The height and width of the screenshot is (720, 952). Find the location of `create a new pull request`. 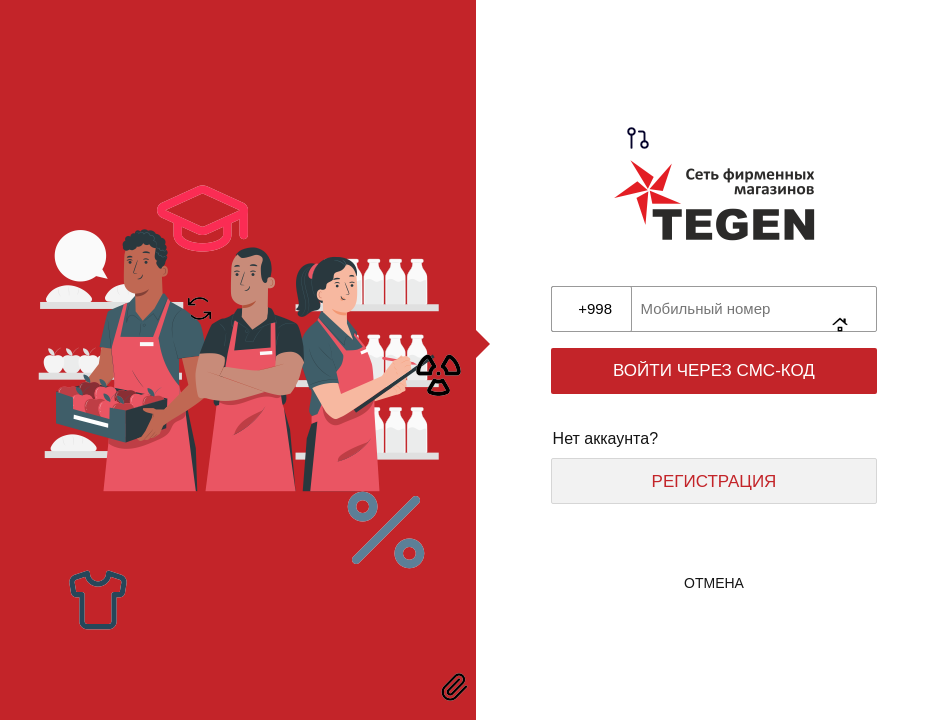

create a new pull request is located at coordinates (638, 138).